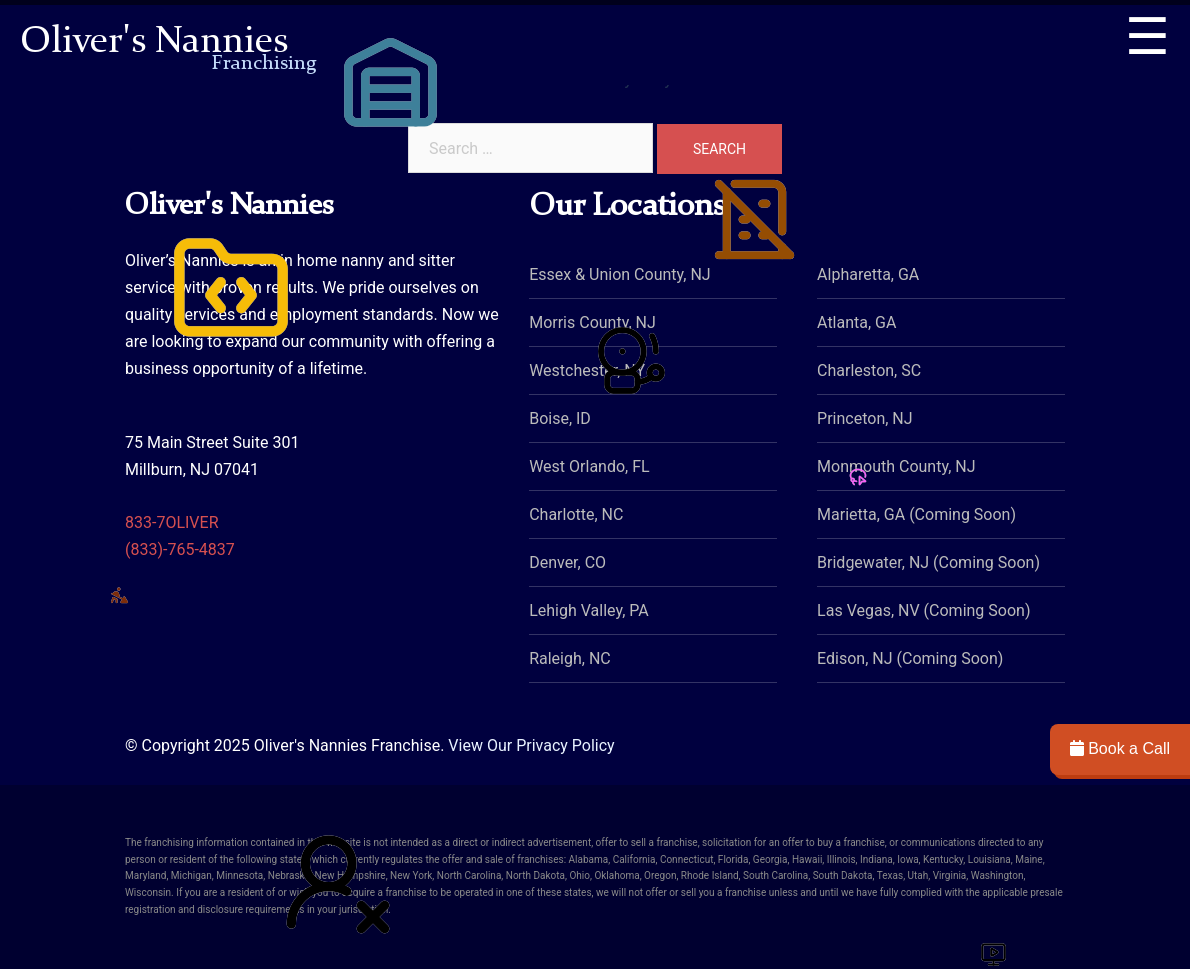 This screenshot has width=1190, height=969. Describe the element at coordinates (631, 360) in the screenshot. I see `trigger an alarm or alert` at that location.